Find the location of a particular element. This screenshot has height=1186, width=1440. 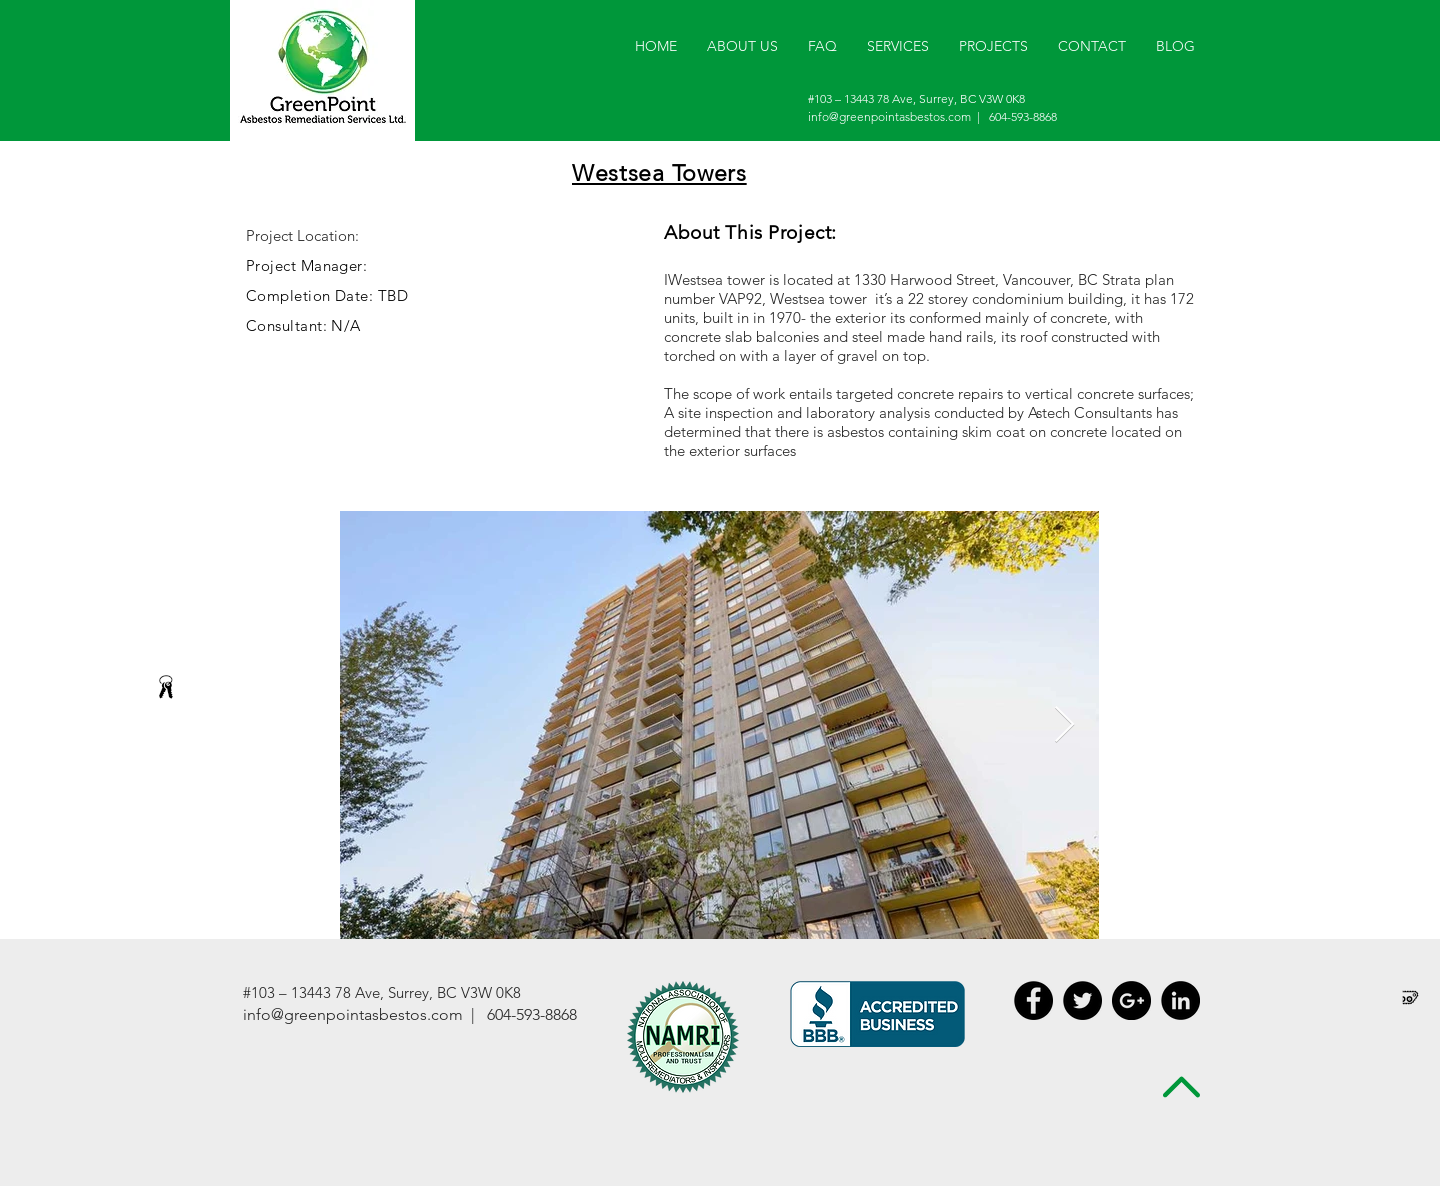

select tank or tracked vehicle in a game is located at coordinates (1410, 997).